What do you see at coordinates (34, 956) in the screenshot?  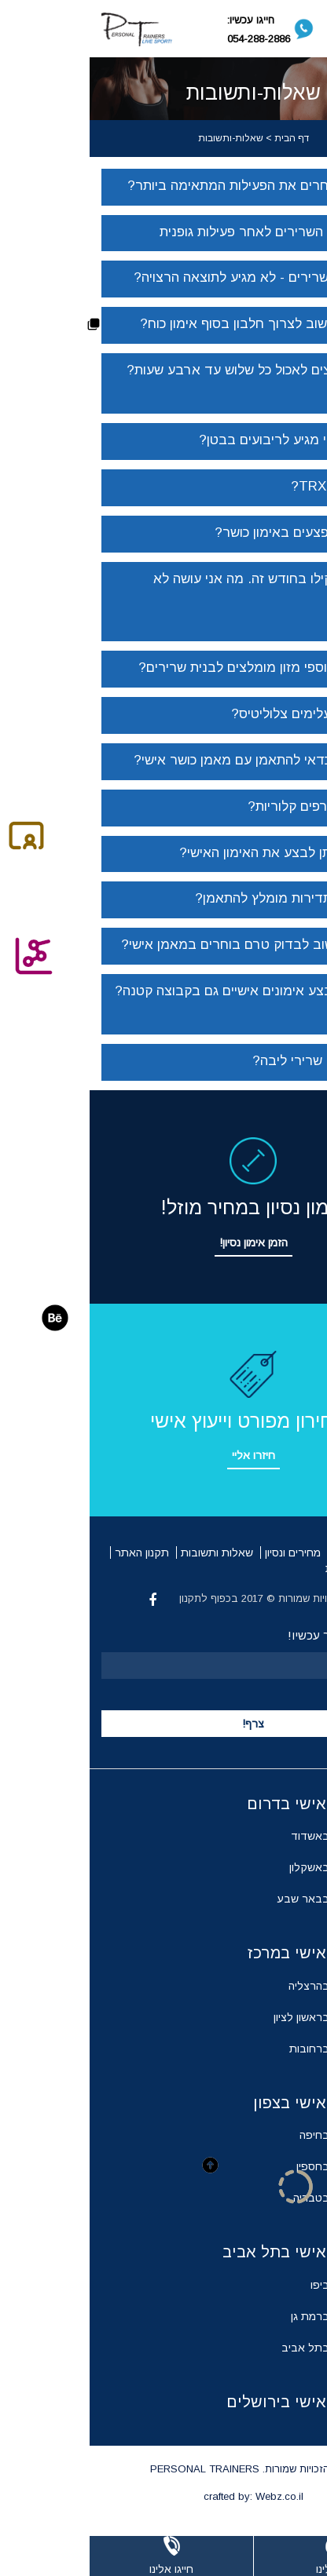 I see `view network analytics or graph data` at bounding box center [34, 956].